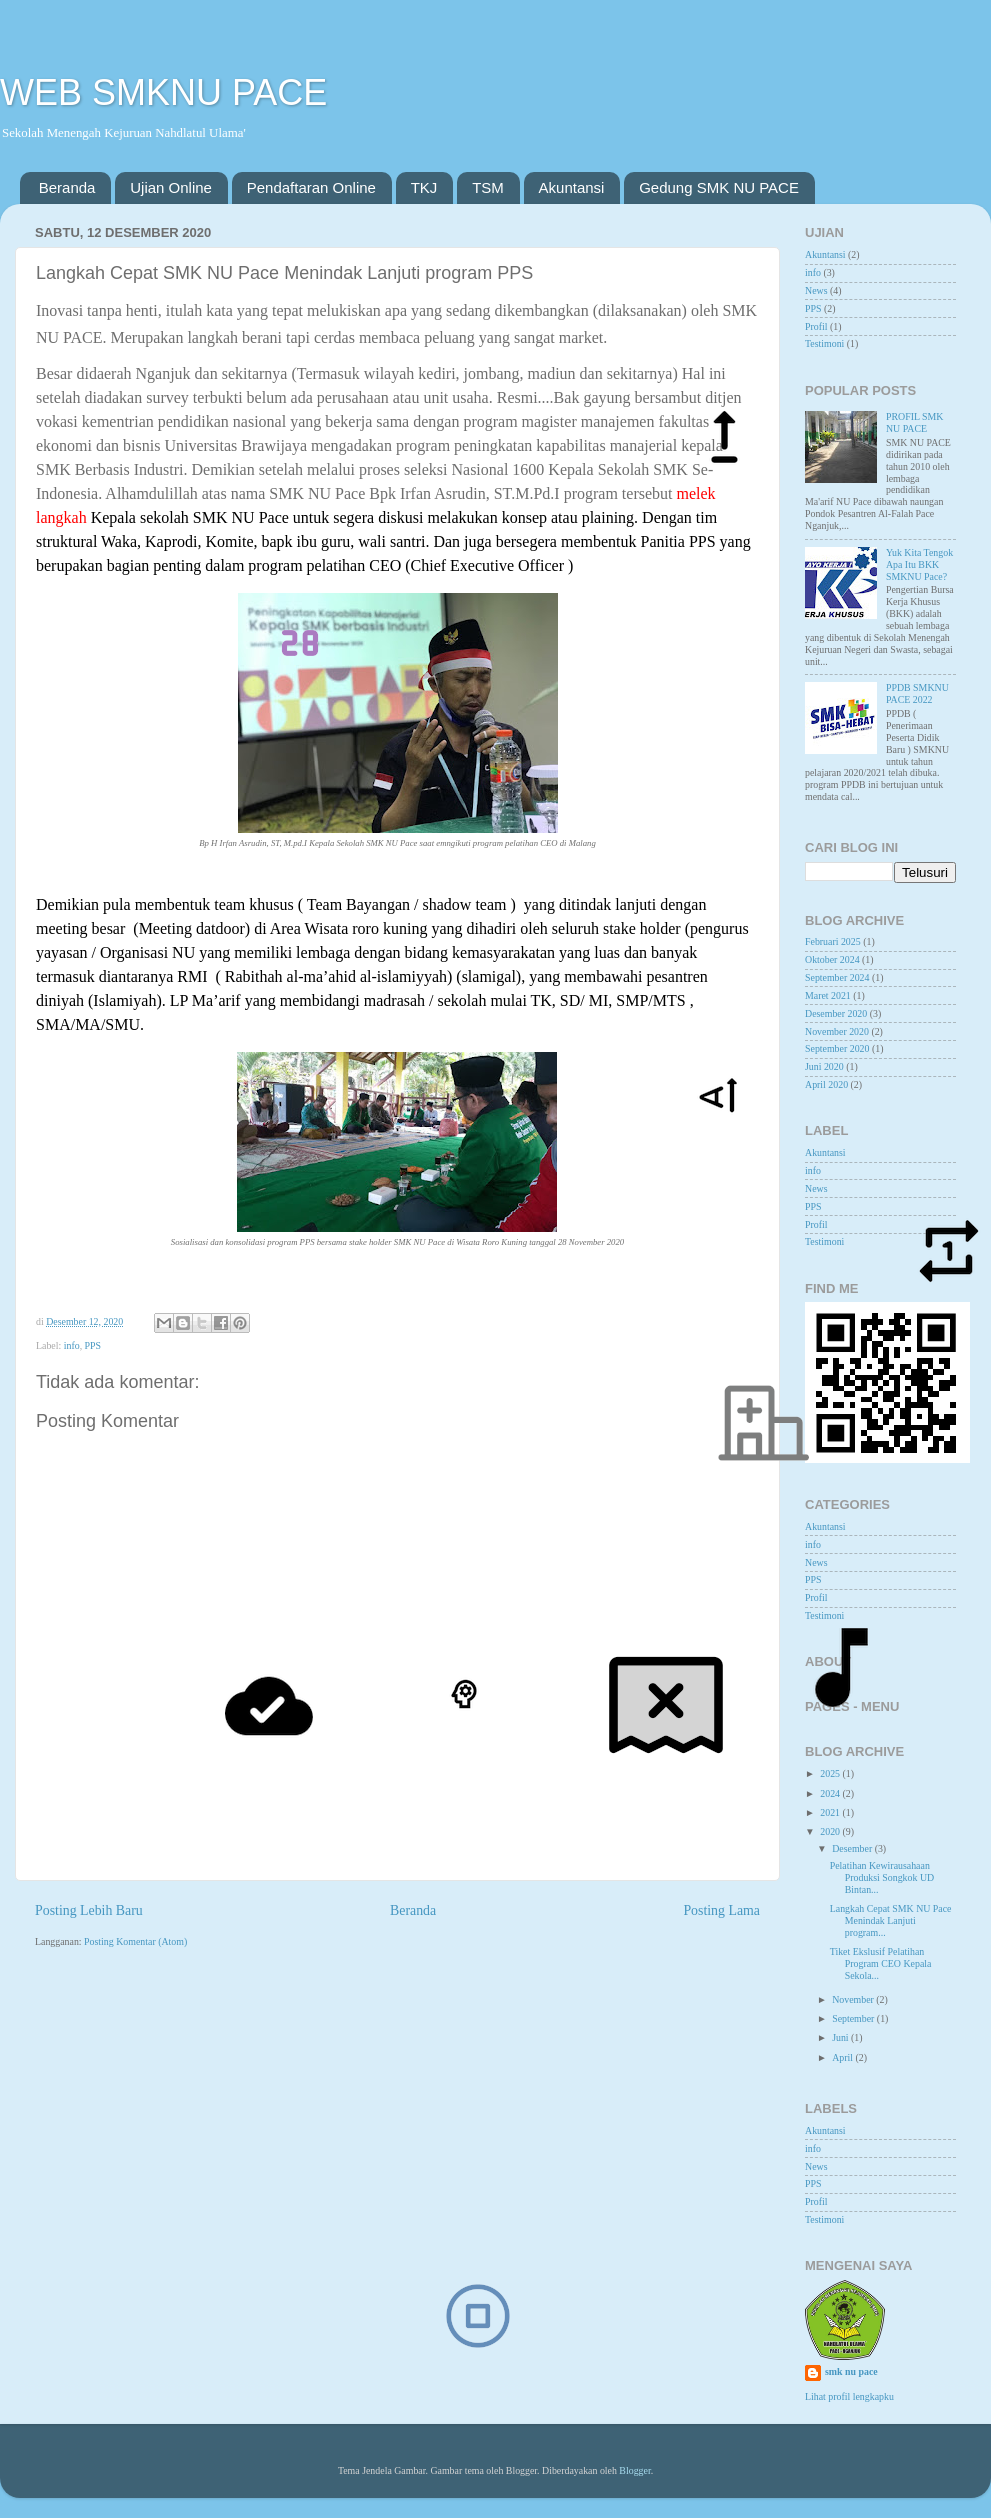  What do you see at coordinates (464, 1694) in the screenshot?
I see `access mental health or psychology features` at bounding box center [464, 1694].